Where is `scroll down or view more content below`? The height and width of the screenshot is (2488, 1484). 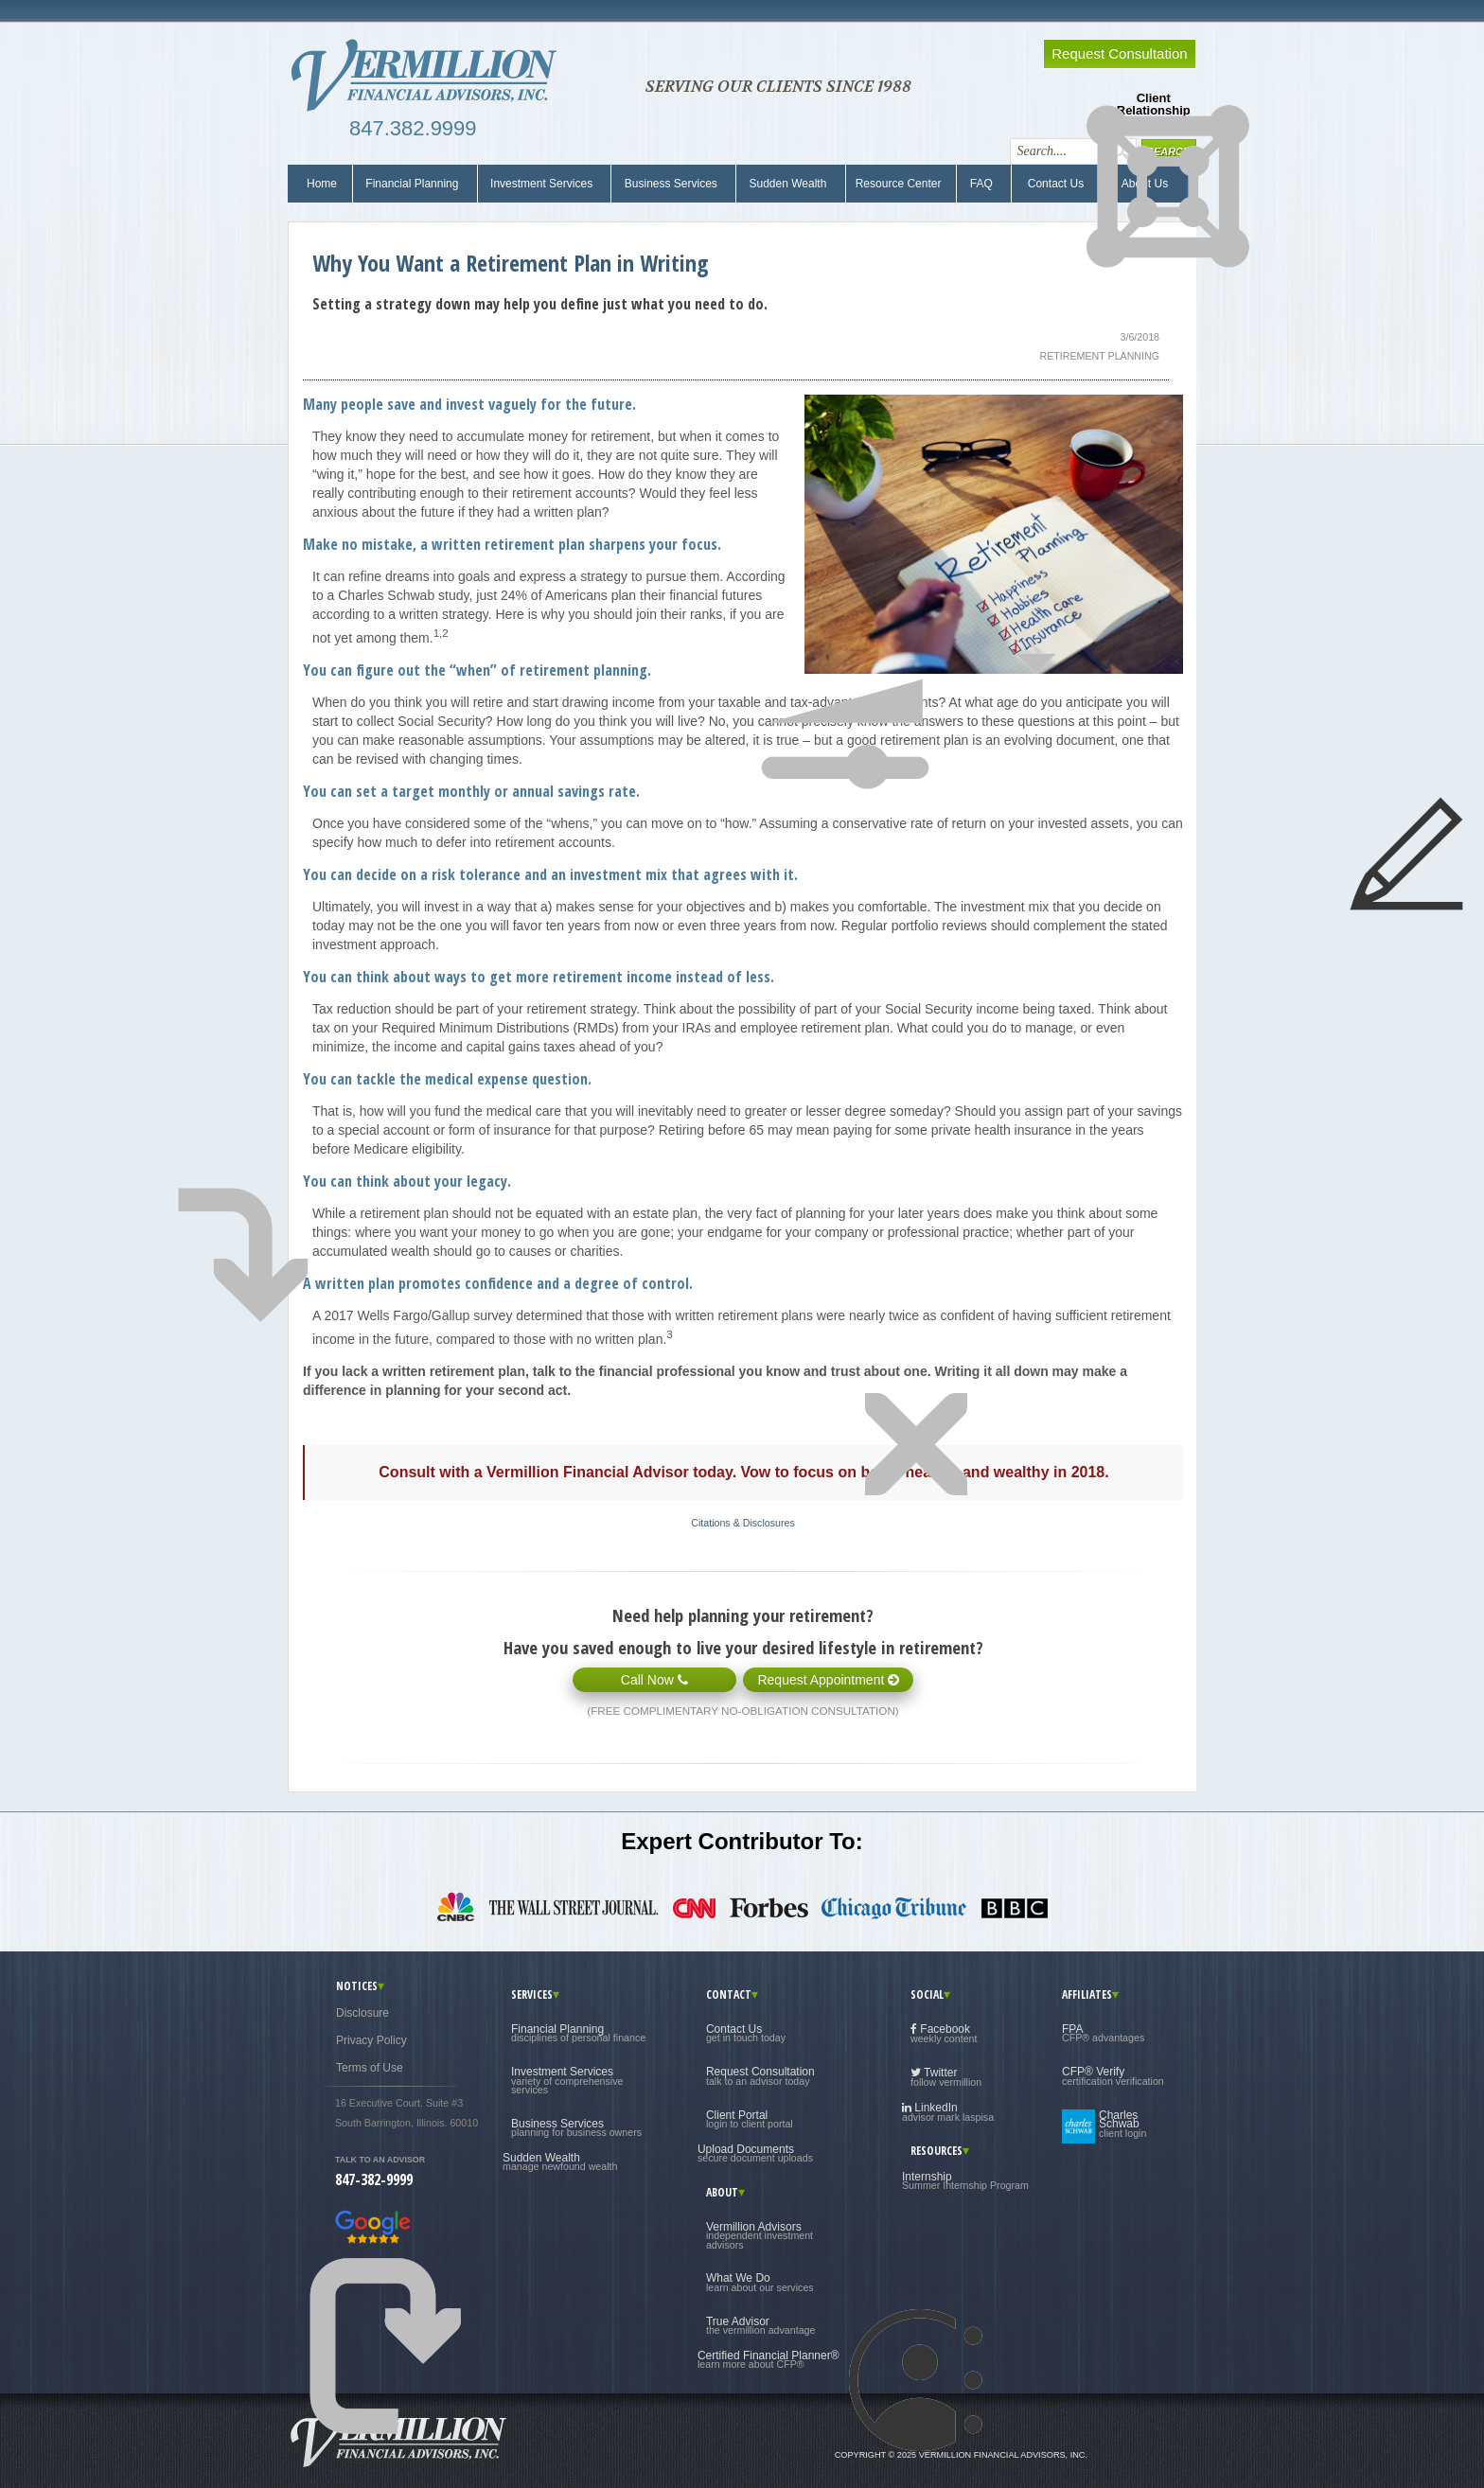 scroll down or view more content below is located at coordinates (1035, 662).